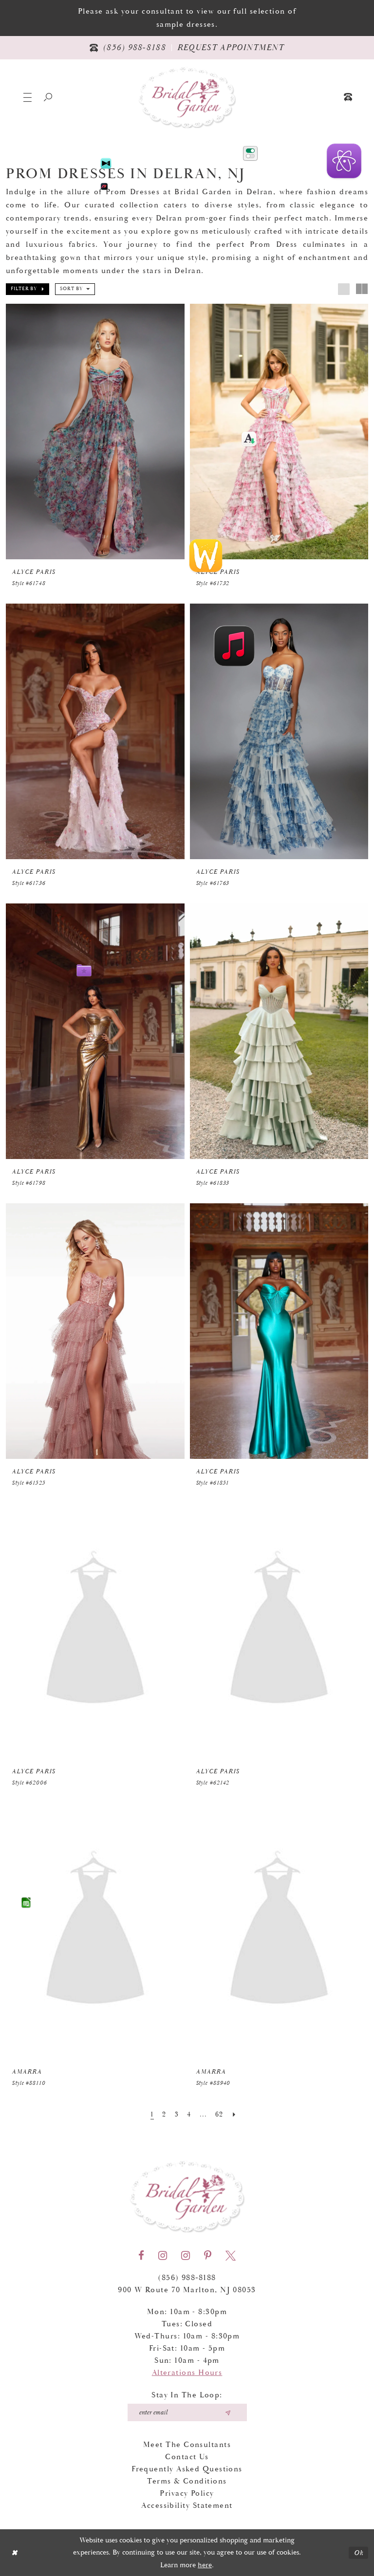  What do you see at coordinates (250, 153) in the screenshot?
I see `open unity tweak tool settings` at bounding box center [250, 153].